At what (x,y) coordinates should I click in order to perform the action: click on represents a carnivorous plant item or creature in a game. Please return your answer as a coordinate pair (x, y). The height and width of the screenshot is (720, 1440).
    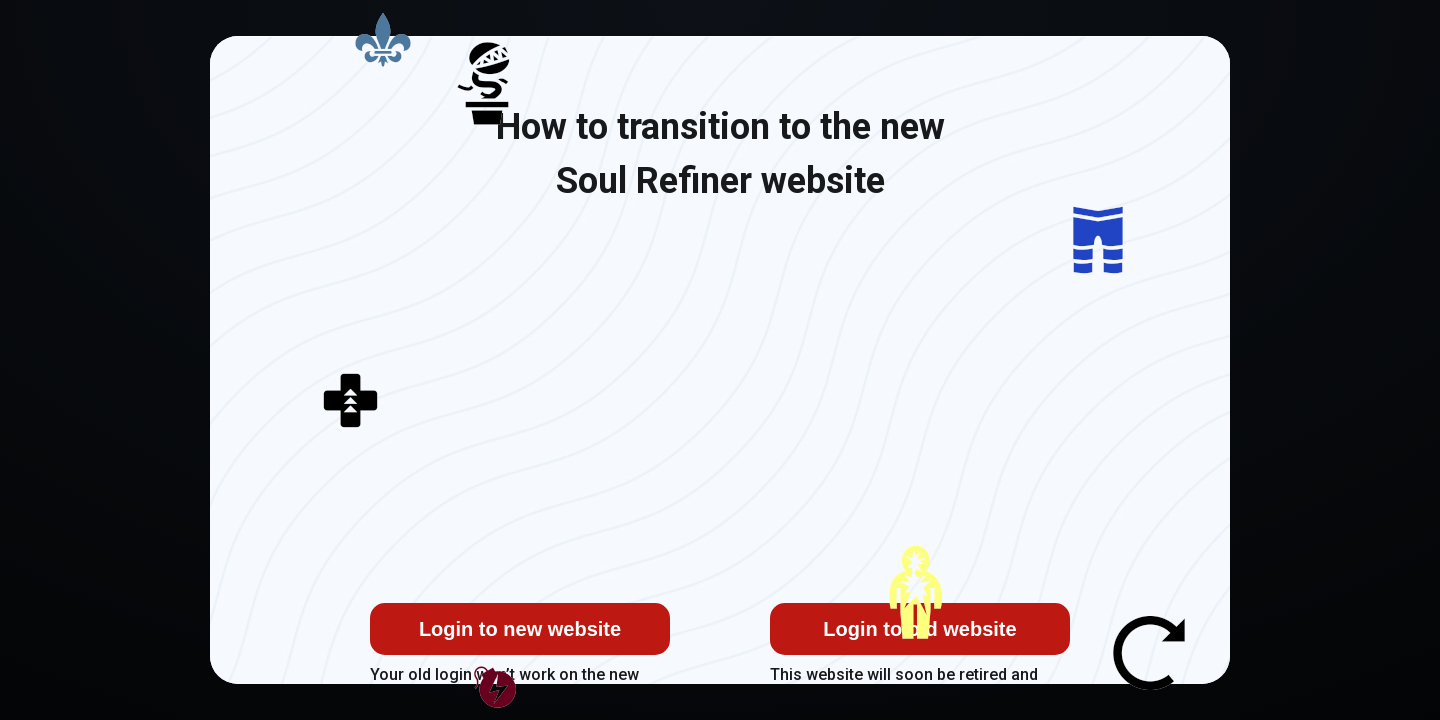
    Looking at the image, I should click on (487, 83).